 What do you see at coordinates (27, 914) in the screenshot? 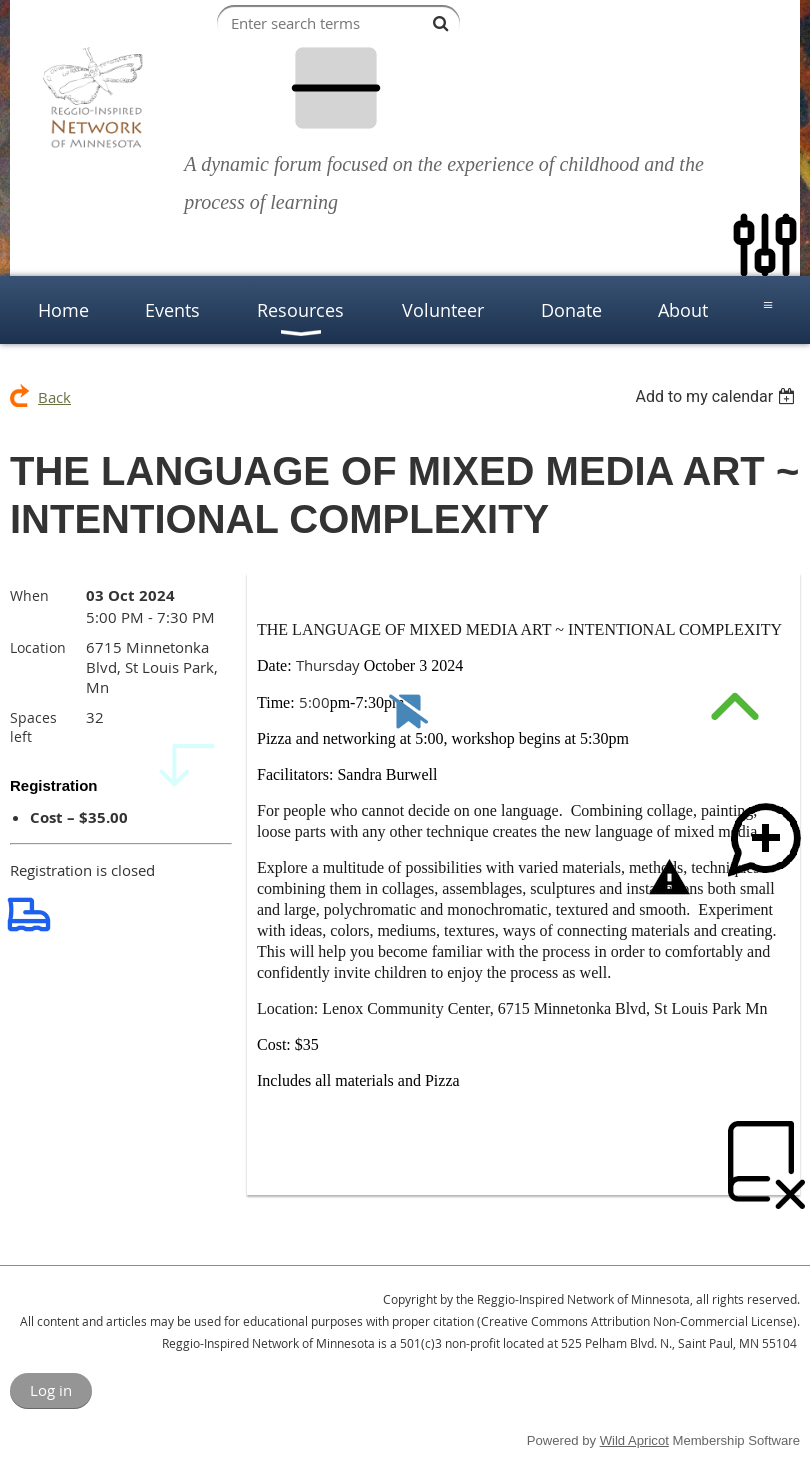
I see `browse footwear or shoe products` at bounding box center [27, 914].